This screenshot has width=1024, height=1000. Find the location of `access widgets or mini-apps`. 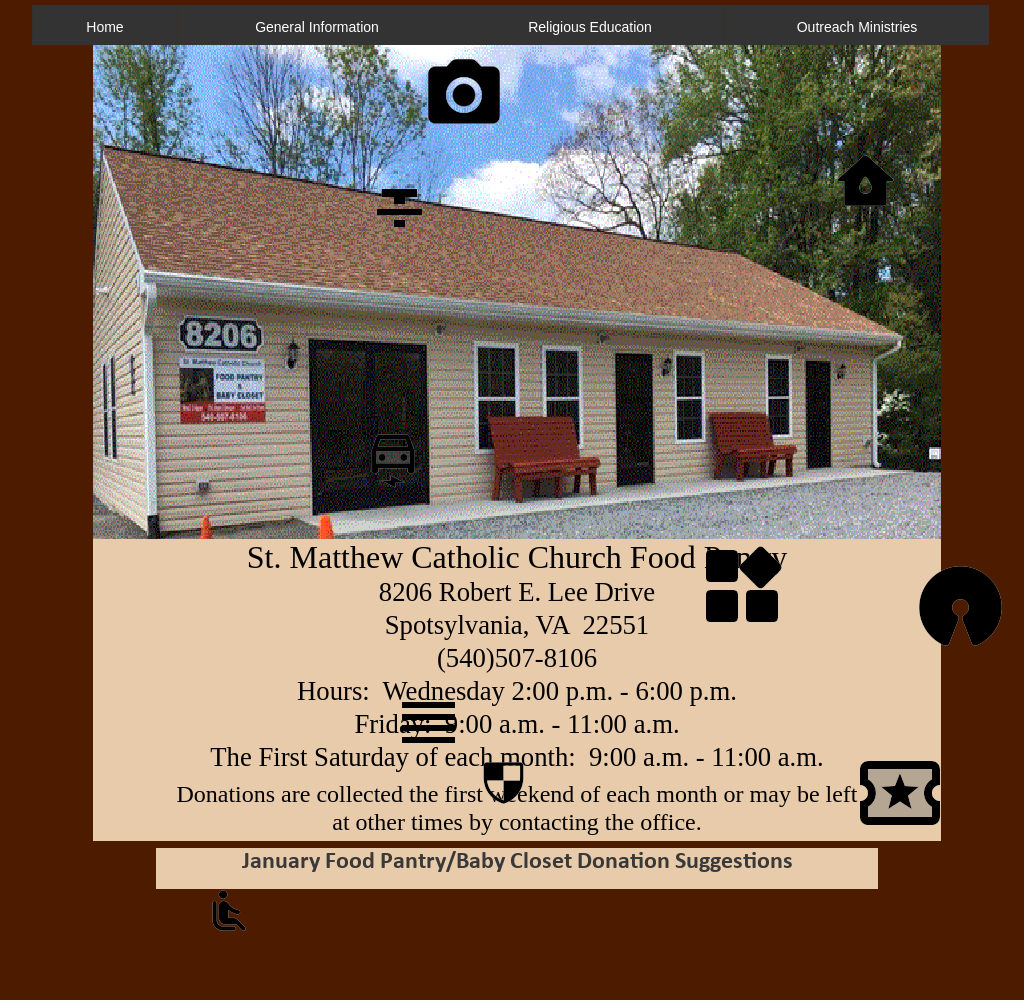

access widgets or mini-apps is located at coordinates (742, 586).